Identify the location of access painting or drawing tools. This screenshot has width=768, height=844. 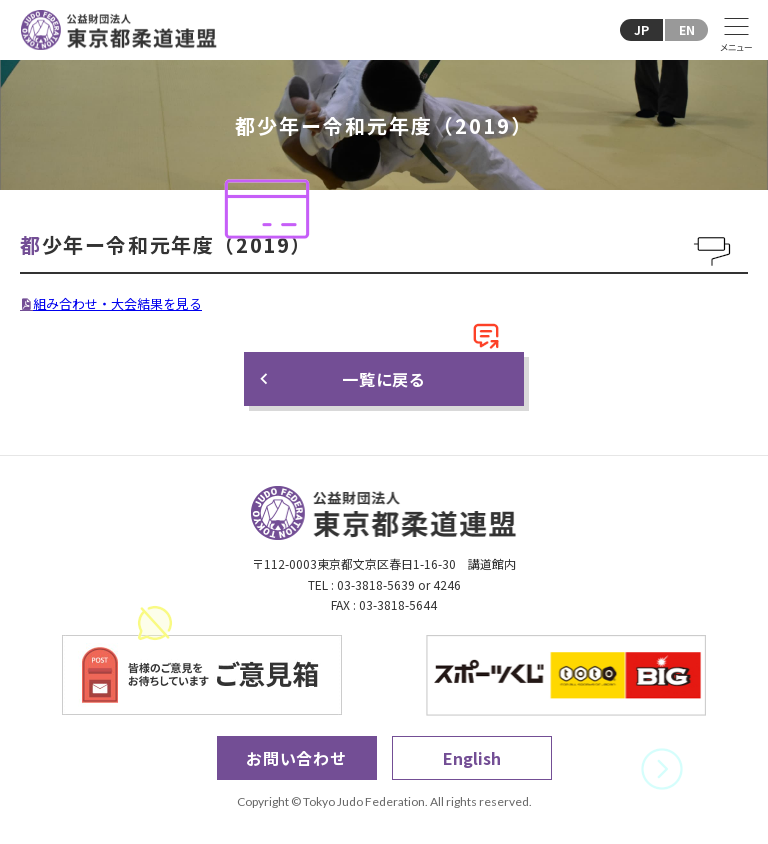
(712, 249).